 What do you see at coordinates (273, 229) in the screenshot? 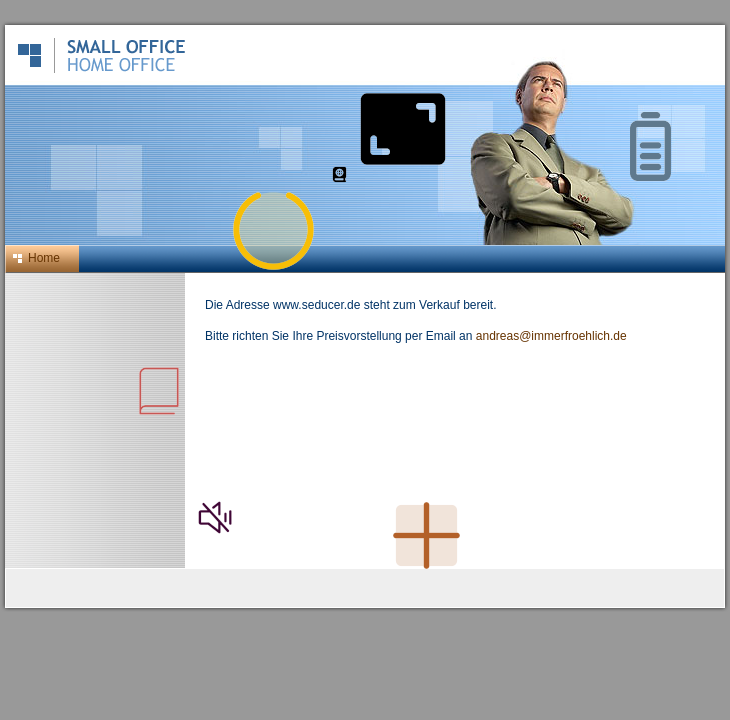
I see `loading or processing in progress` at bounding box center [273, 229].